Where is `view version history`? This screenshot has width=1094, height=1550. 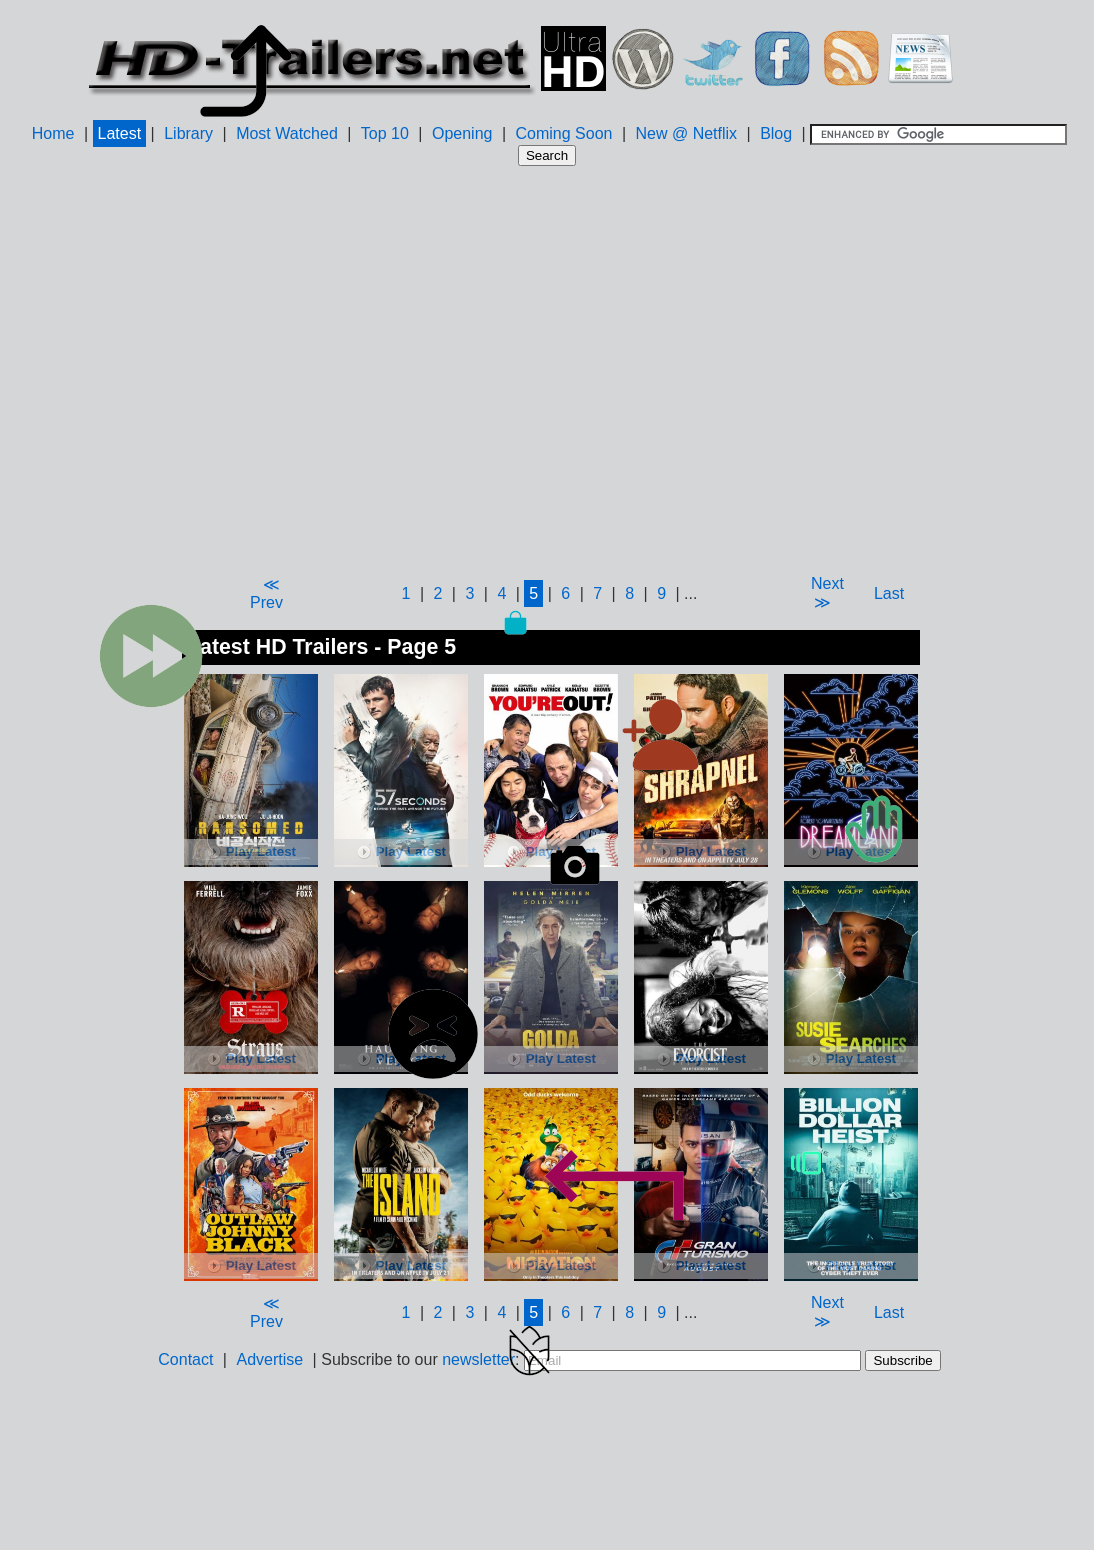 view version history is located at coordinates (806, 1163).